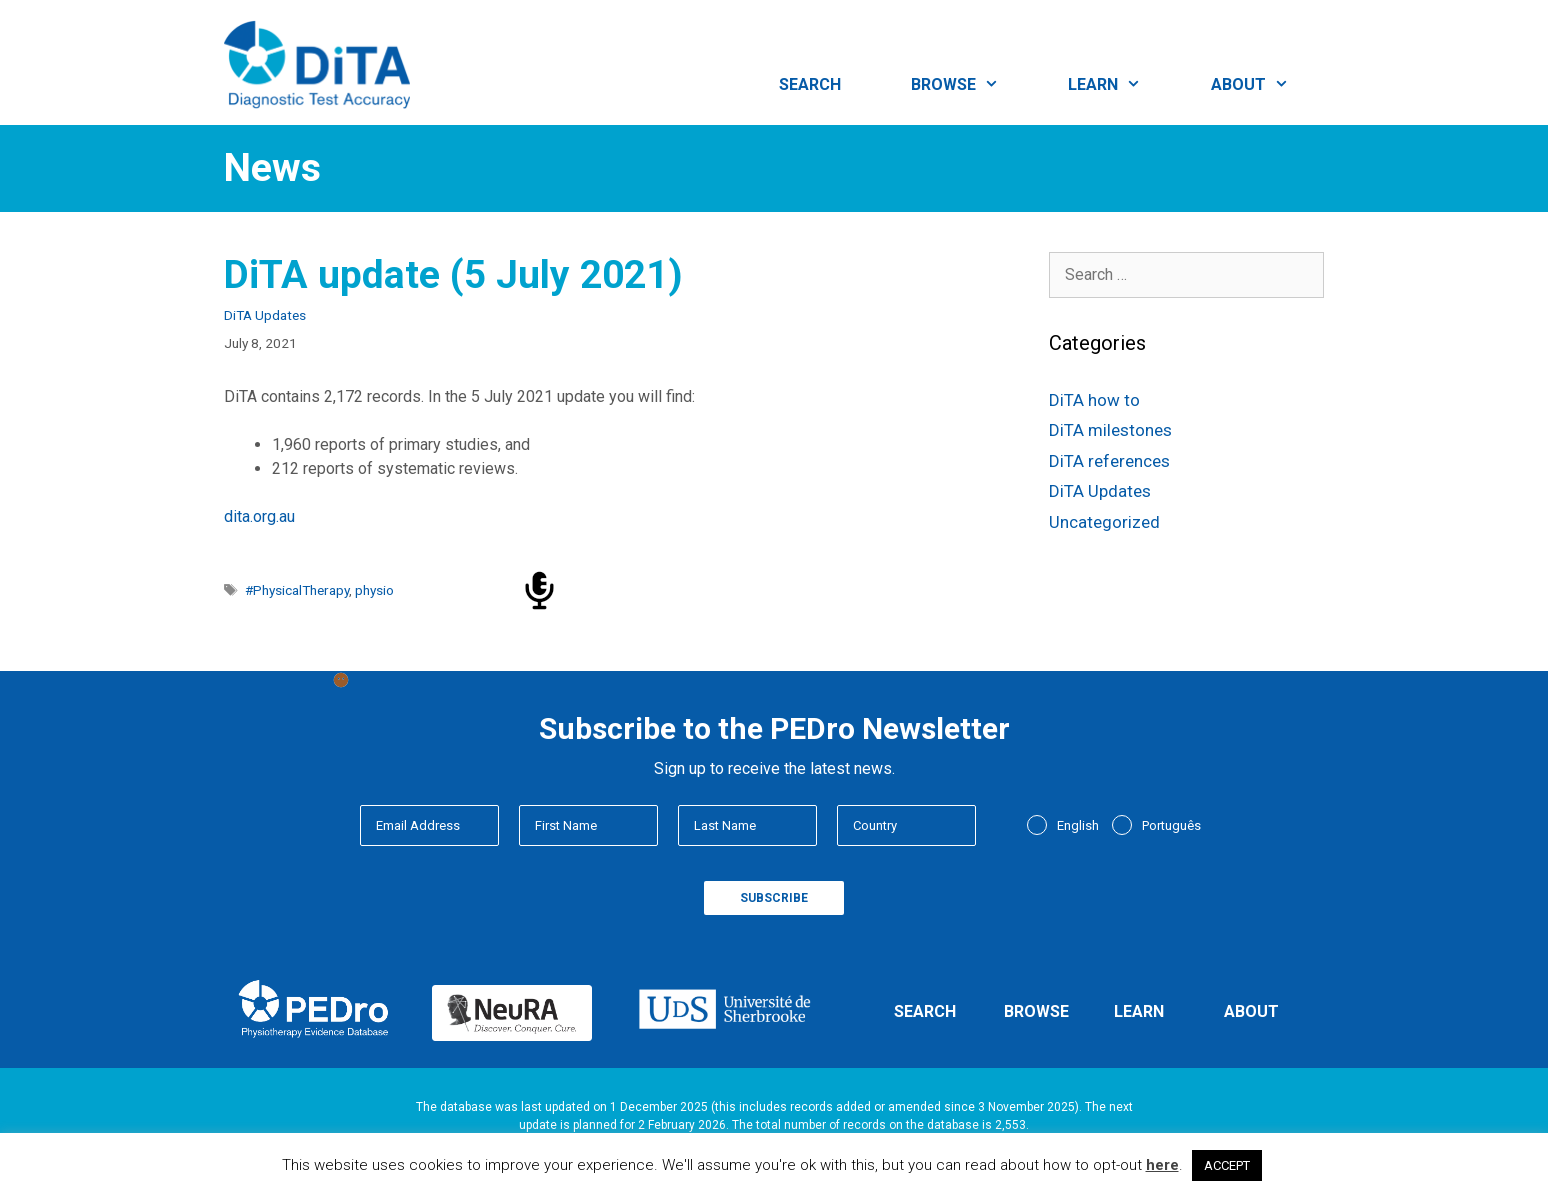 This screenshot has width=1548, height=1198. What do you see at coordinates (341, 680) in the screenshot?
I see `indicates neutral or no feedback given` at bounding box center [341, 680].